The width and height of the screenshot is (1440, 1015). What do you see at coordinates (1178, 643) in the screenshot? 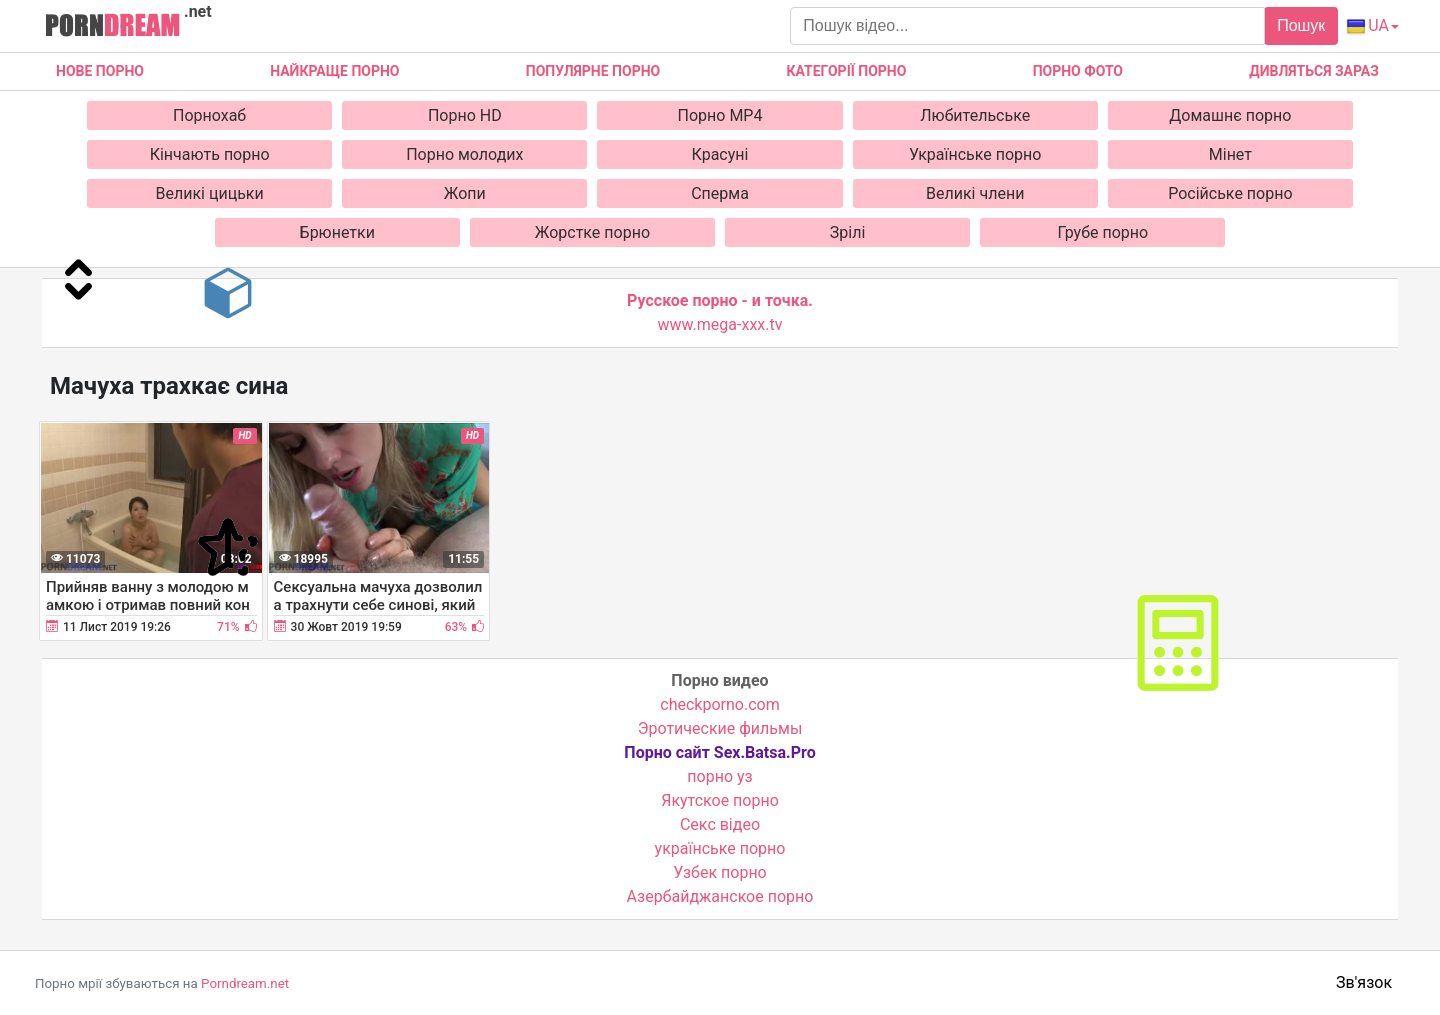
I see `open the calculator app` at bounding box center [1178, 643].